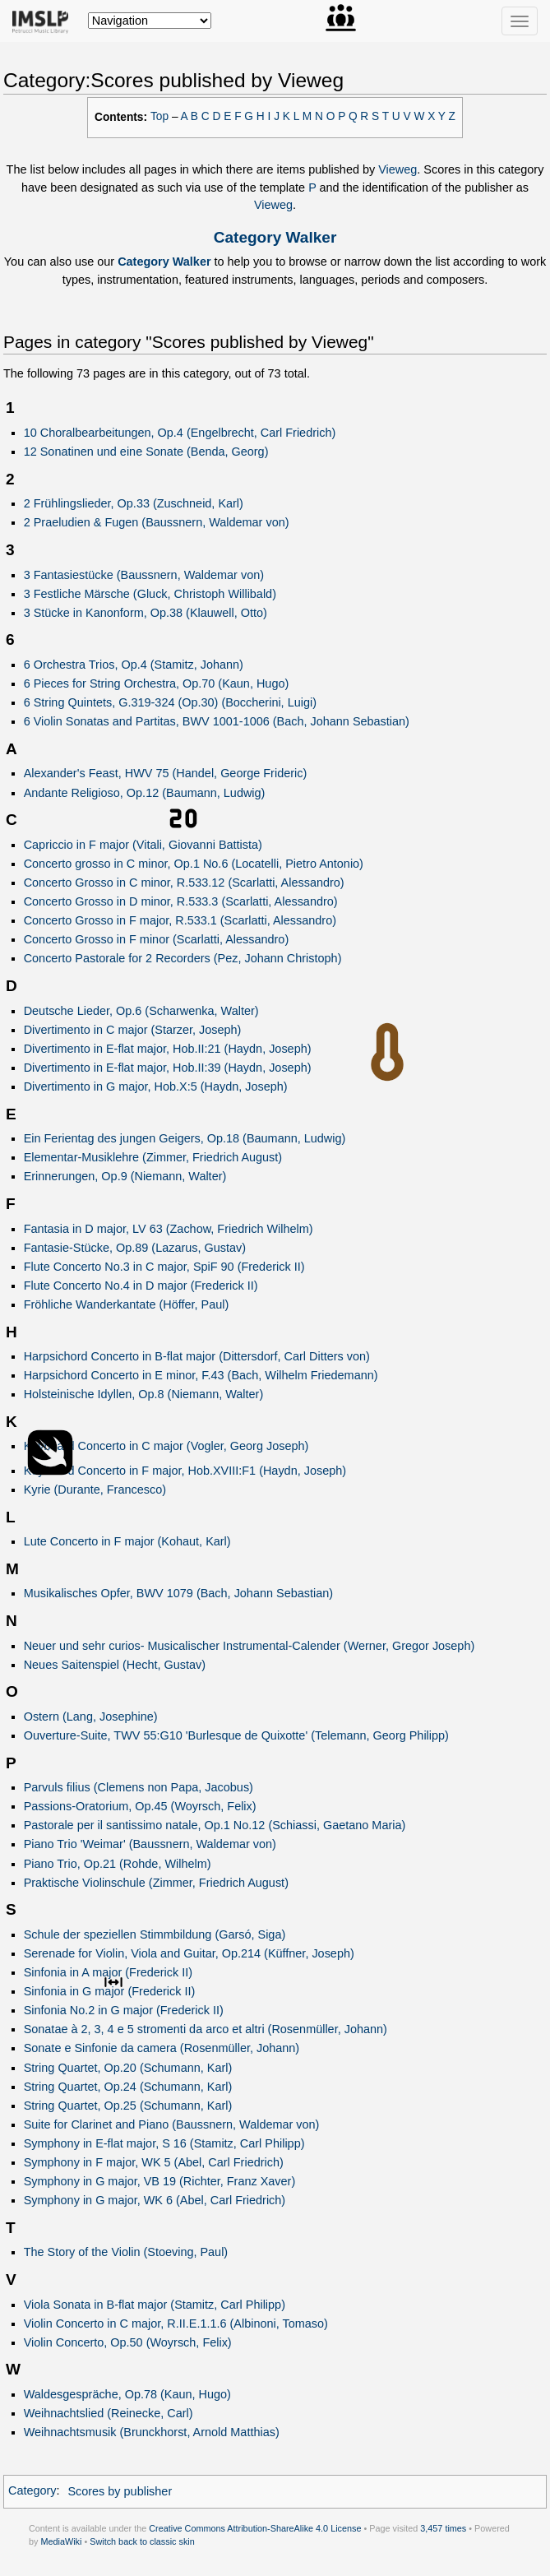 This screenshot has width=550, height=2576. What do you see at coordinates (50, 1452) in the screenshot?
I see `swift programming language logo` at bounding box center [50, 1452].